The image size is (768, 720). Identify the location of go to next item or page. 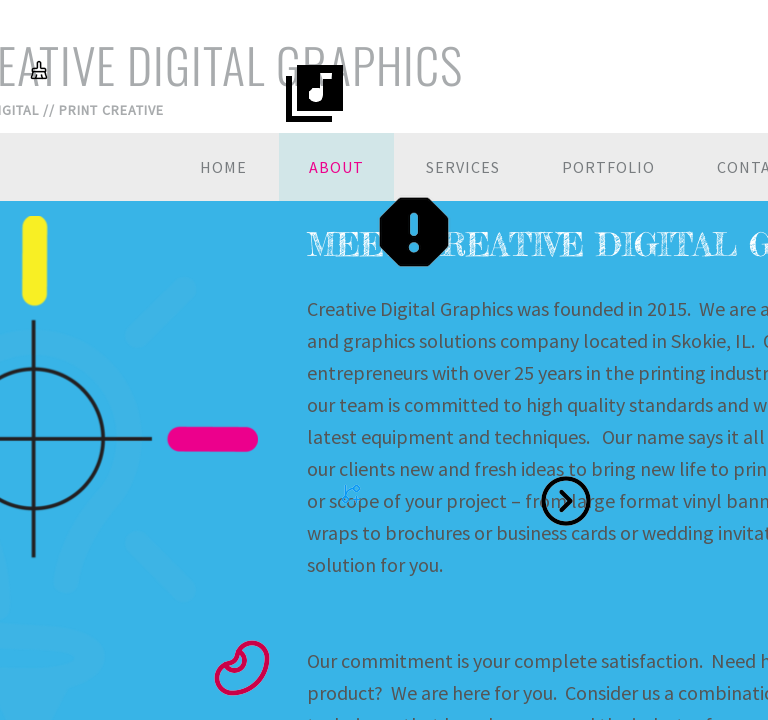
(566, 501).